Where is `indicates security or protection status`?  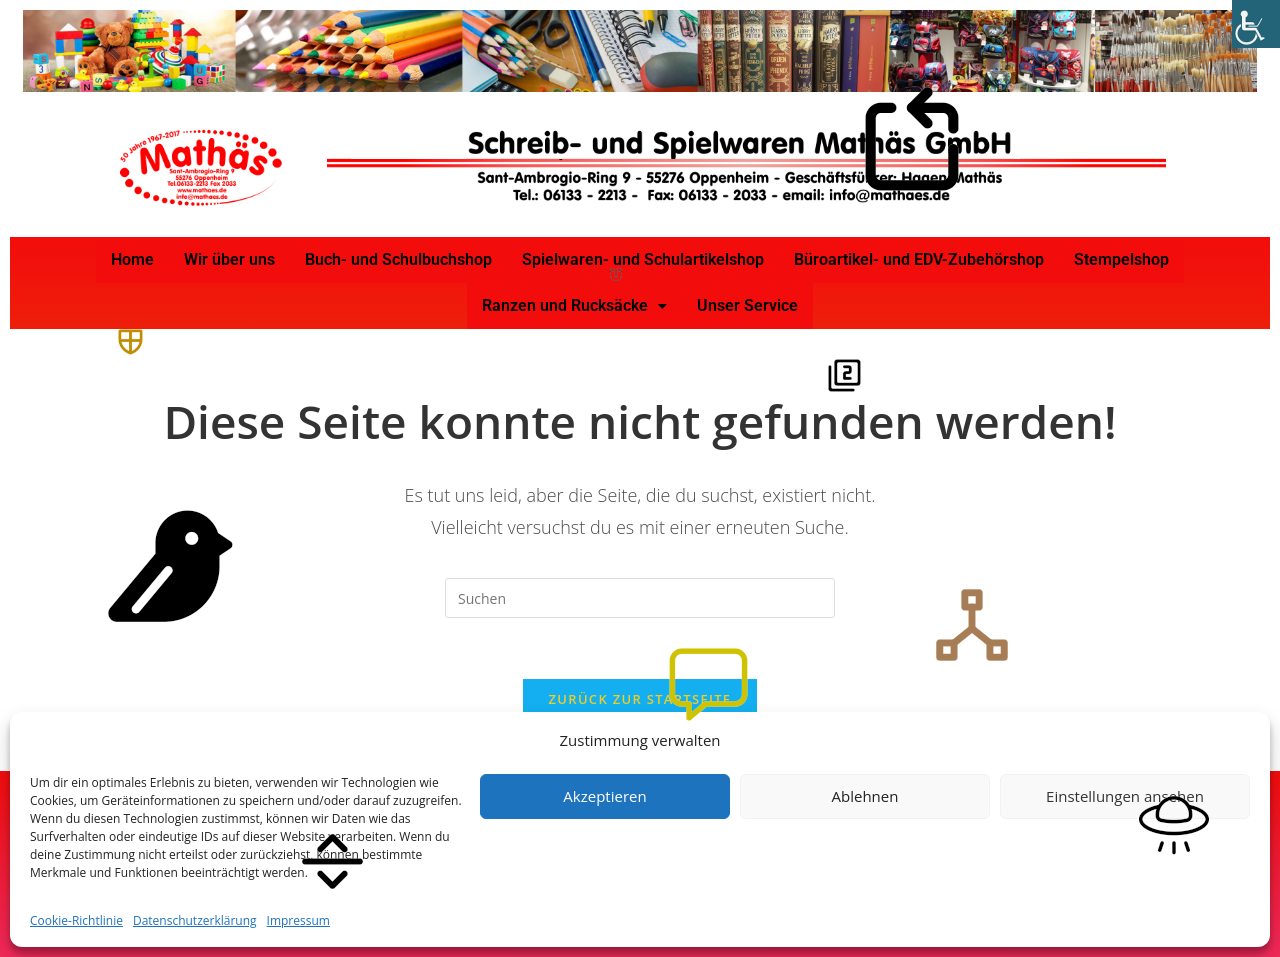
indicates security or protection status is located at coordinates (130, 340).